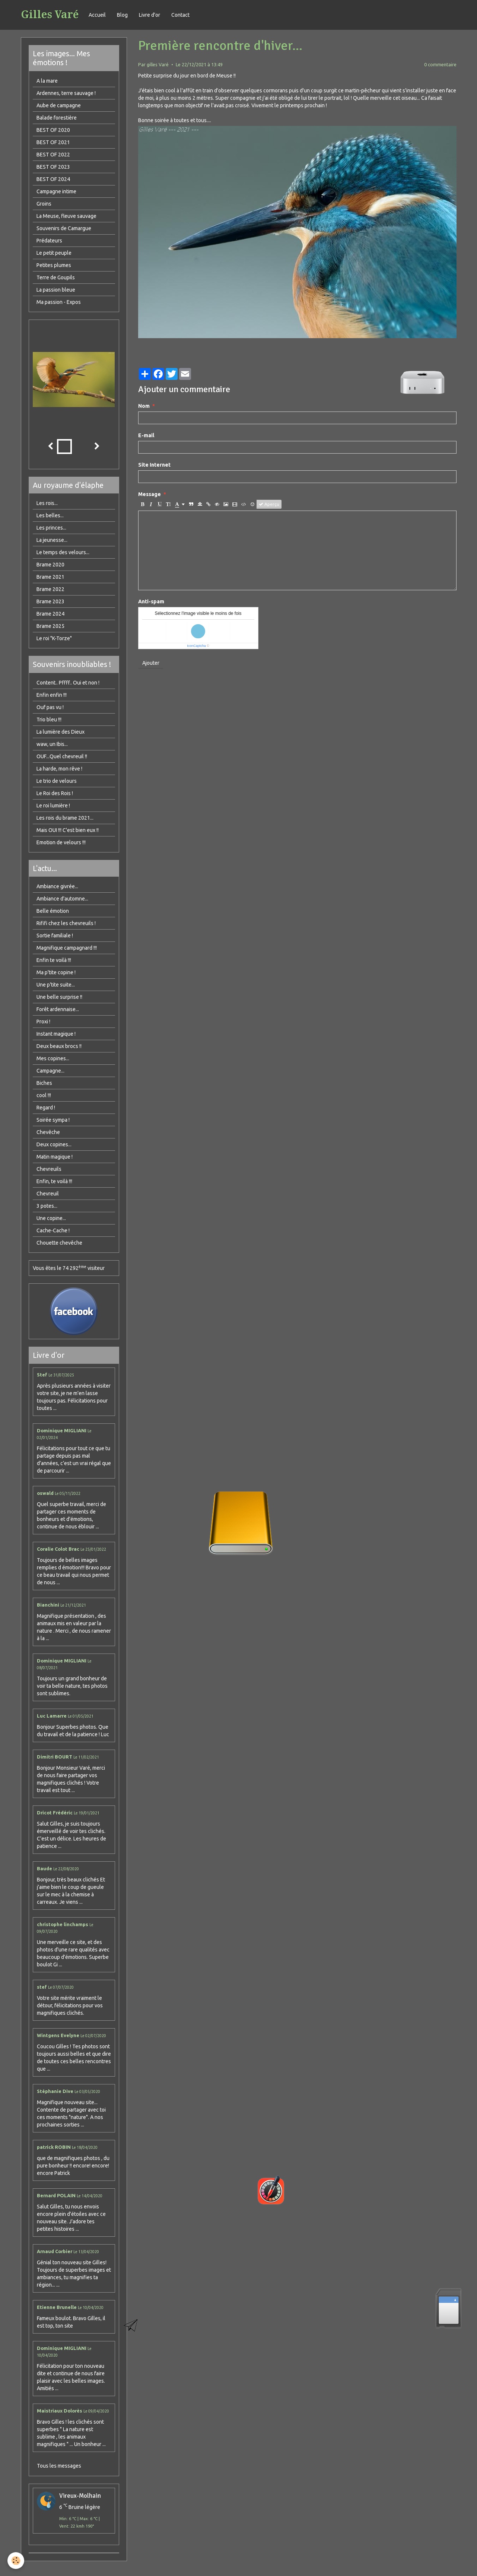 Image resolution: width=477 pixels, height=2576 pixels. What do you see at coordinates (271, 2191) in the screenshot?
I see `open digital color meter utility` at bounding box center [271, 2191].